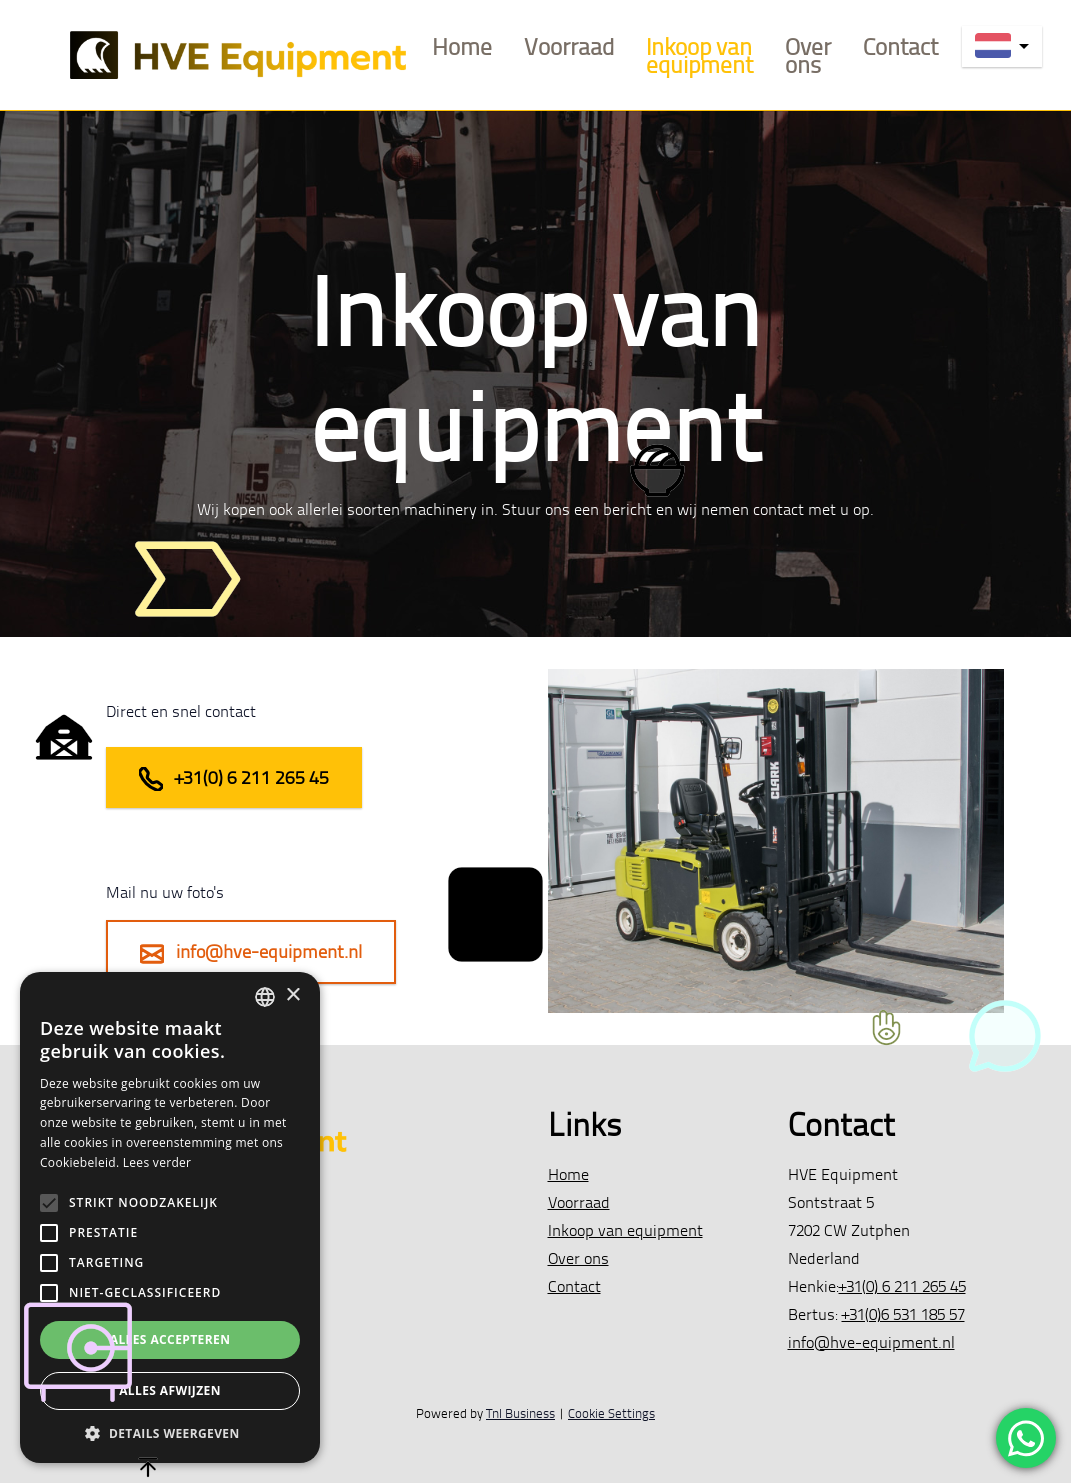 The image size is (1071, 1483). What do you see at coordinates (886, 1027) in the screenshot?
I see `access hand tracking or gesture recognition settings` at bounding box center [886, 1027].